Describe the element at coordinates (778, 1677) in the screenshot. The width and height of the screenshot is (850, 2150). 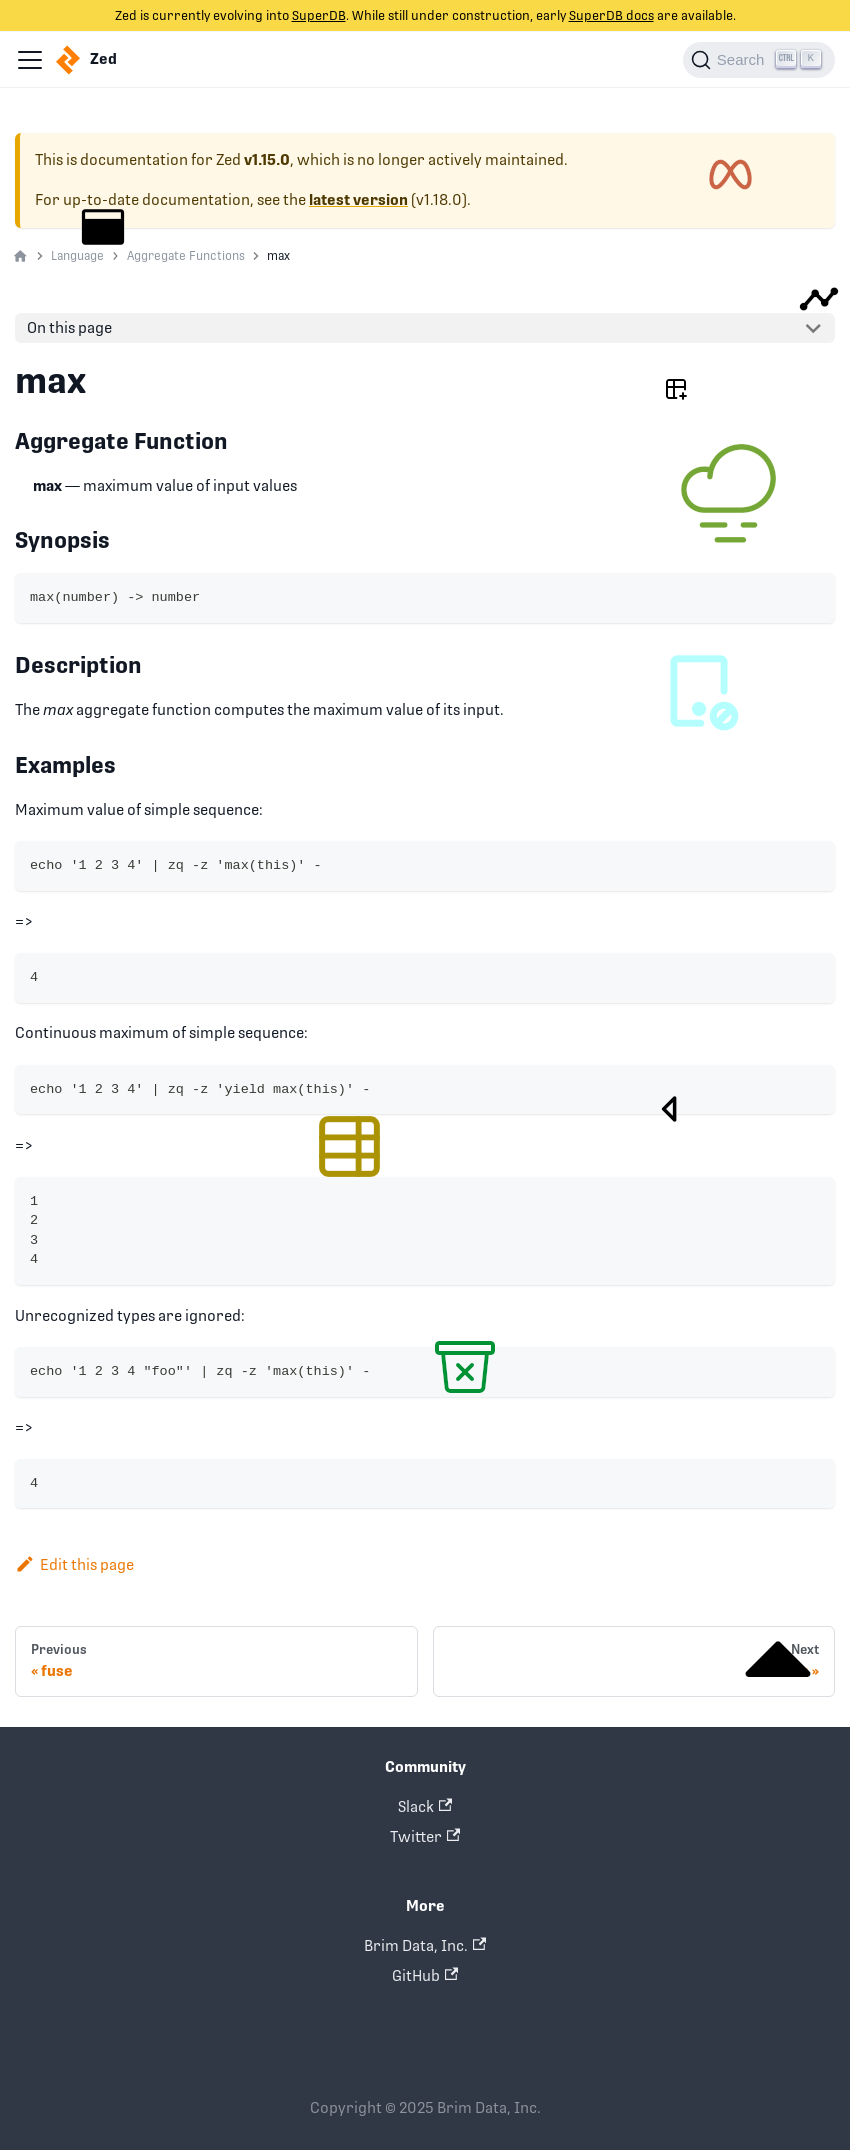
I see `navigate up or go to previous item` at that location.